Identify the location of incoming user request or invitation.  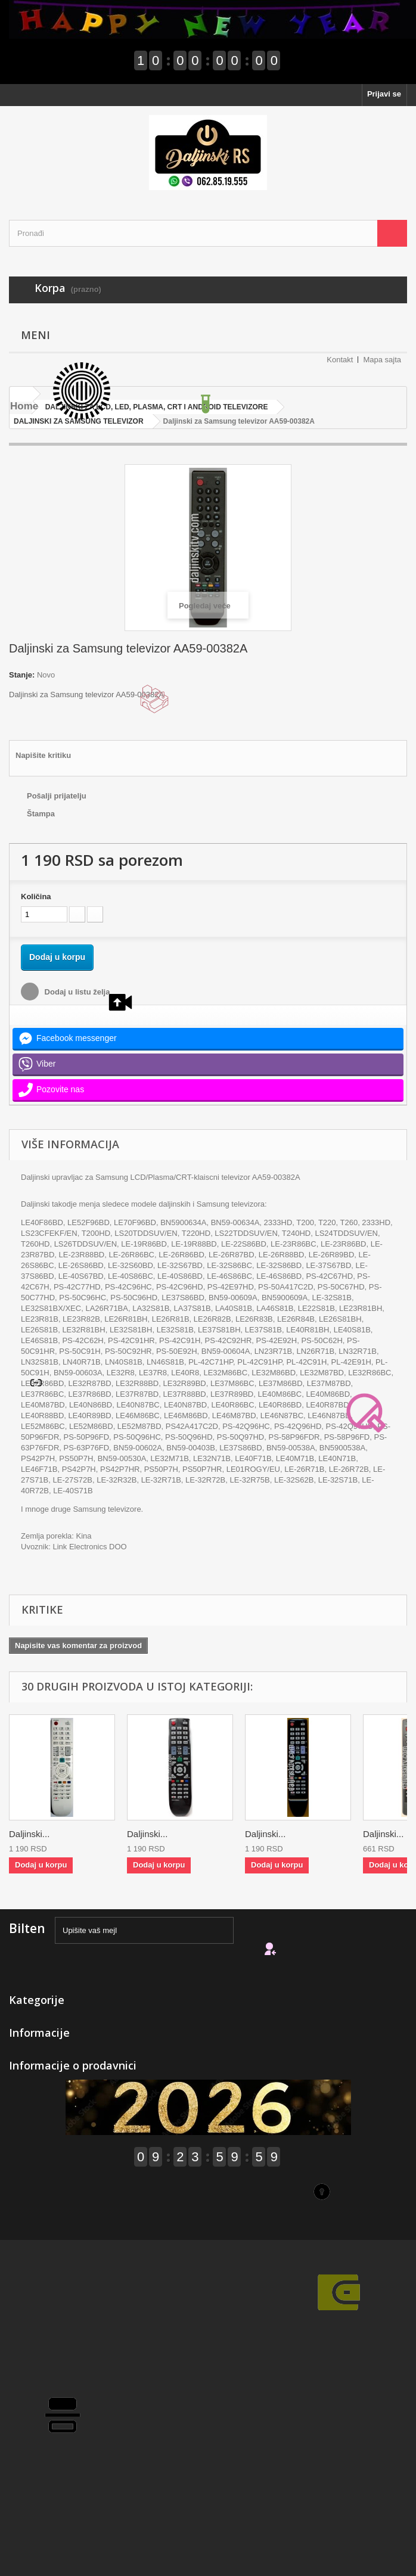
(269, 1949).